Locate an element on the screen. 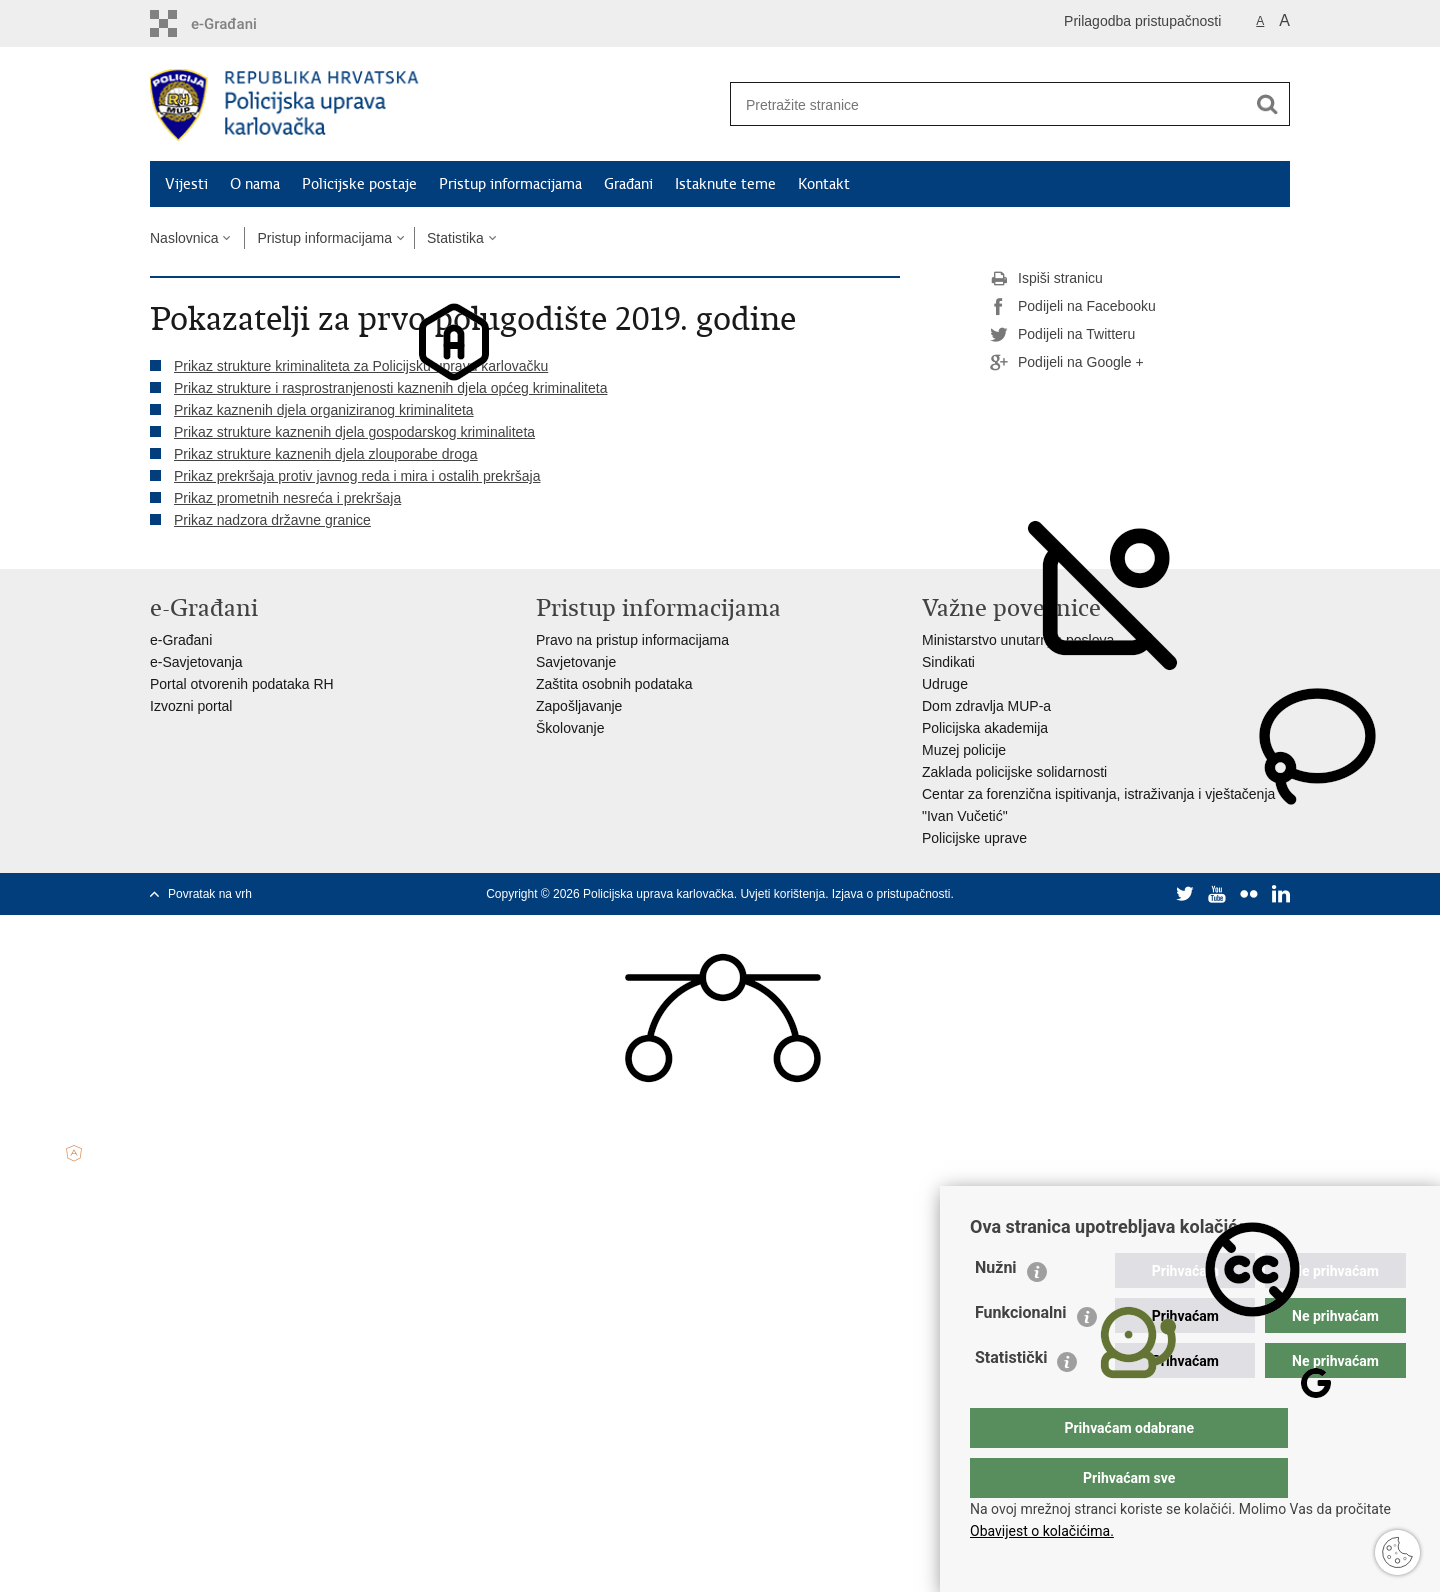  indicates content is not available under creative commons license is located at coordinates (1252, 1269).